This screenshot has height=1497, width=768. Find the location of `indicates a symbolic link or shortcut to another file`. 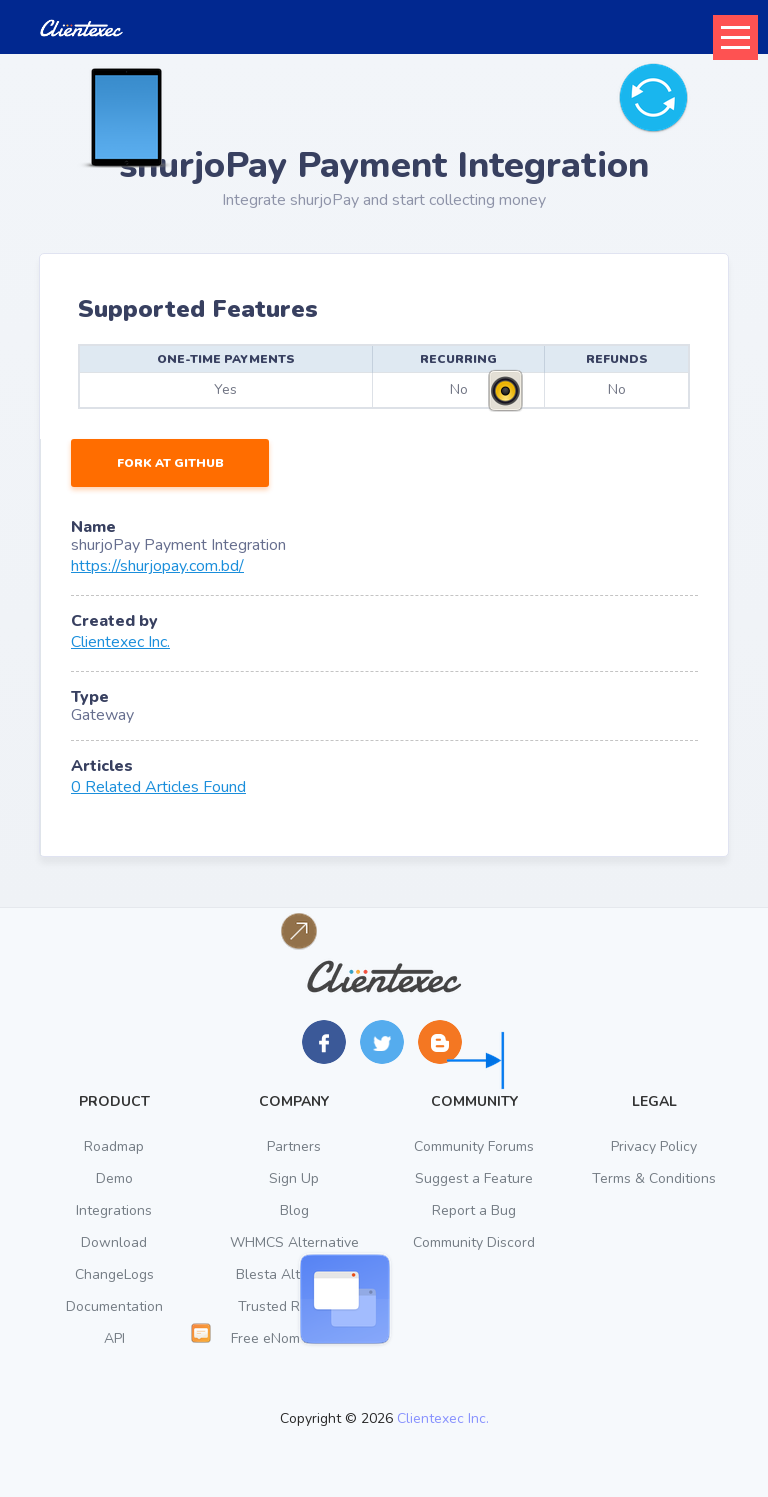

indicates a symbolic link or shortcut to another file is located at coordinates (299, 931).